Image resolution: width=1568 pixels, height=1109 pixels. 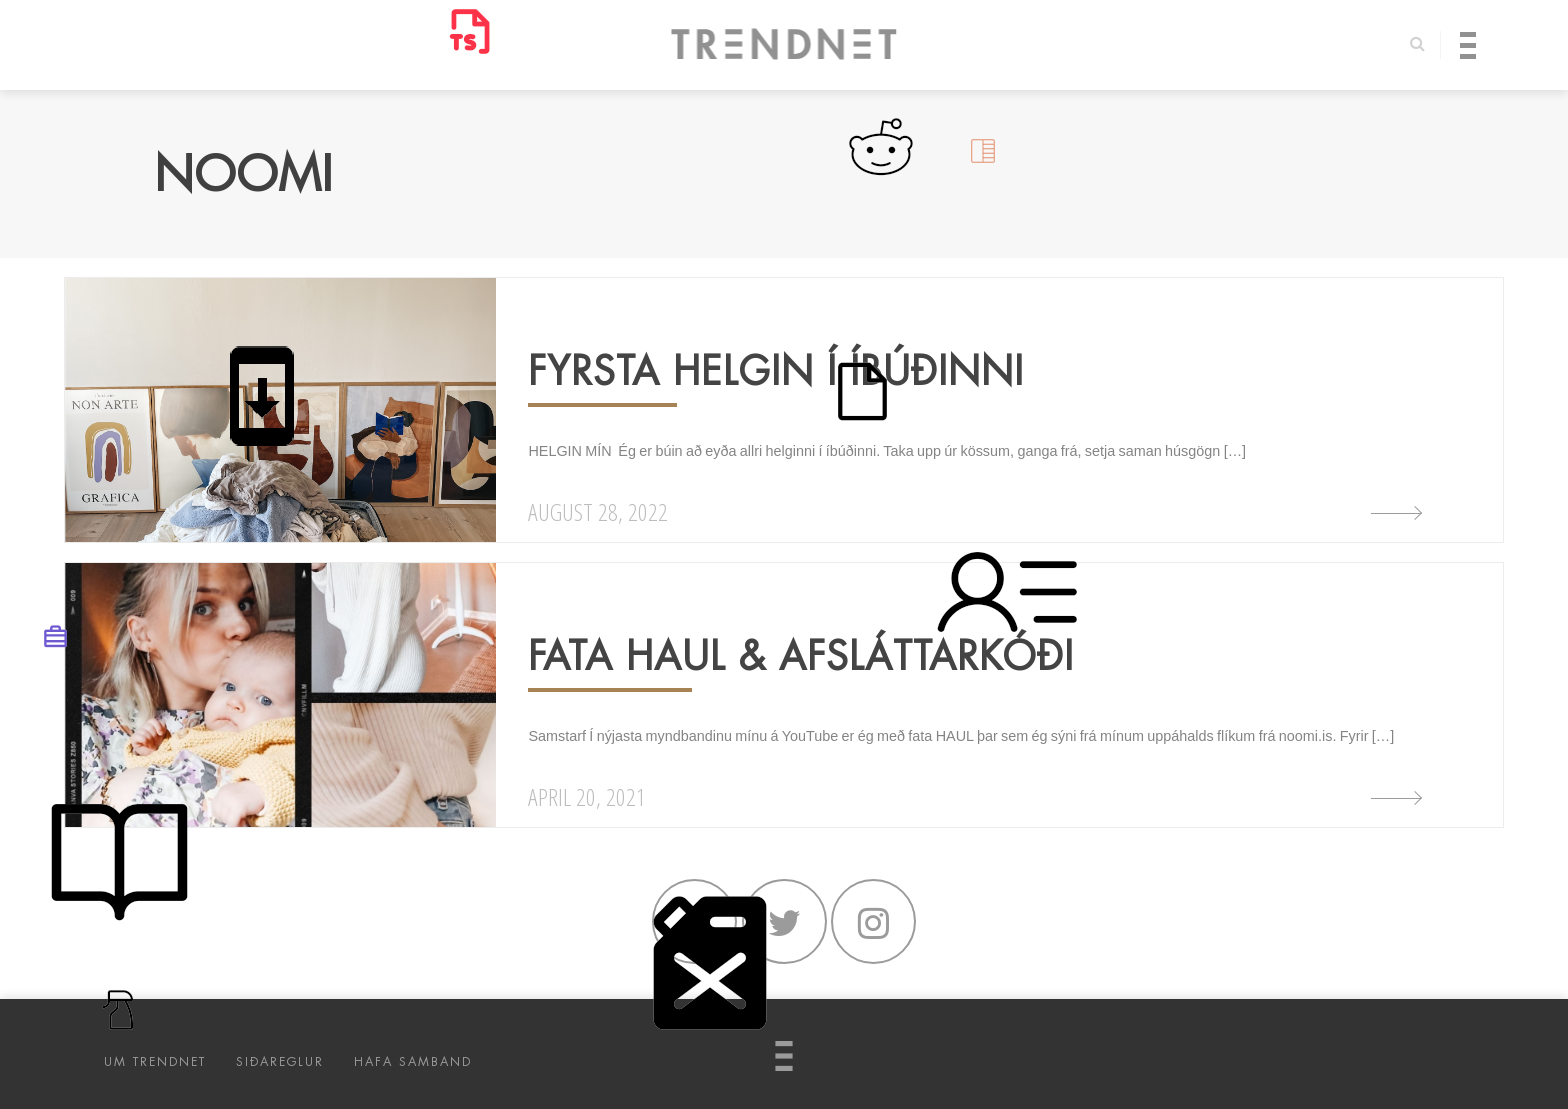 What do you see at coordinates (119, 1010) in the screenshot?
I see `access cleaning or maintenance tools` at bounding box center [119, 1010].